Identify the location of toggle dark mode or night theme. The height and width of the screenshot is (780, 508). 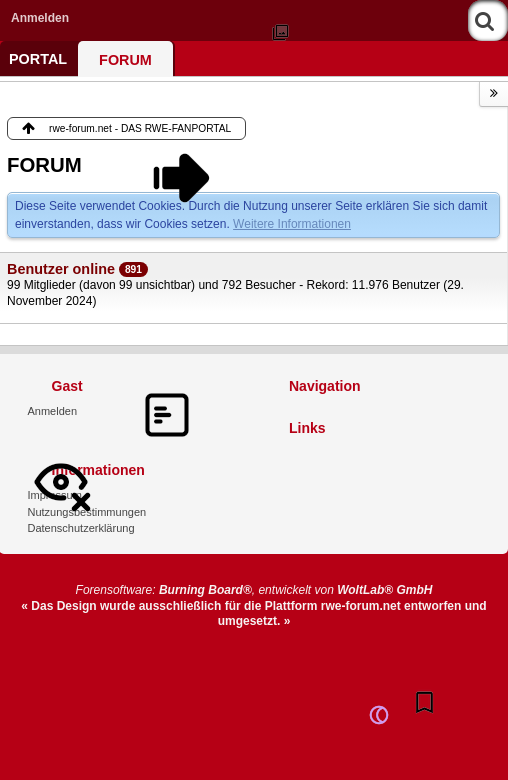
(379, 715).